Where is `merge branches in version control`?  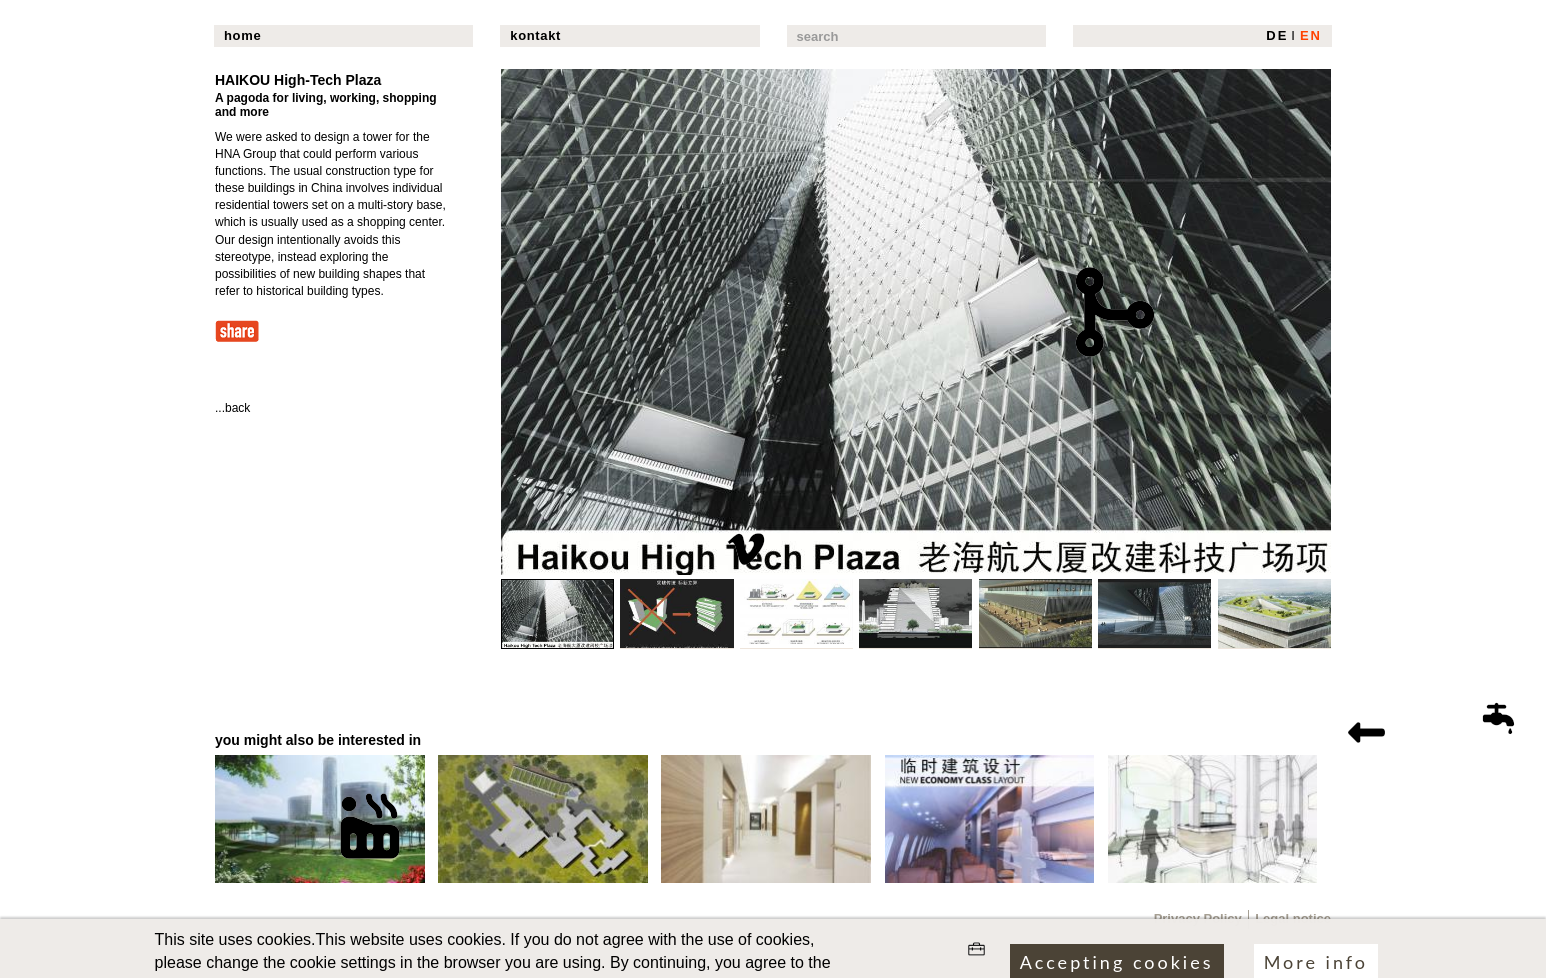 merge branches in version control is located at coordinates (1115, 312).